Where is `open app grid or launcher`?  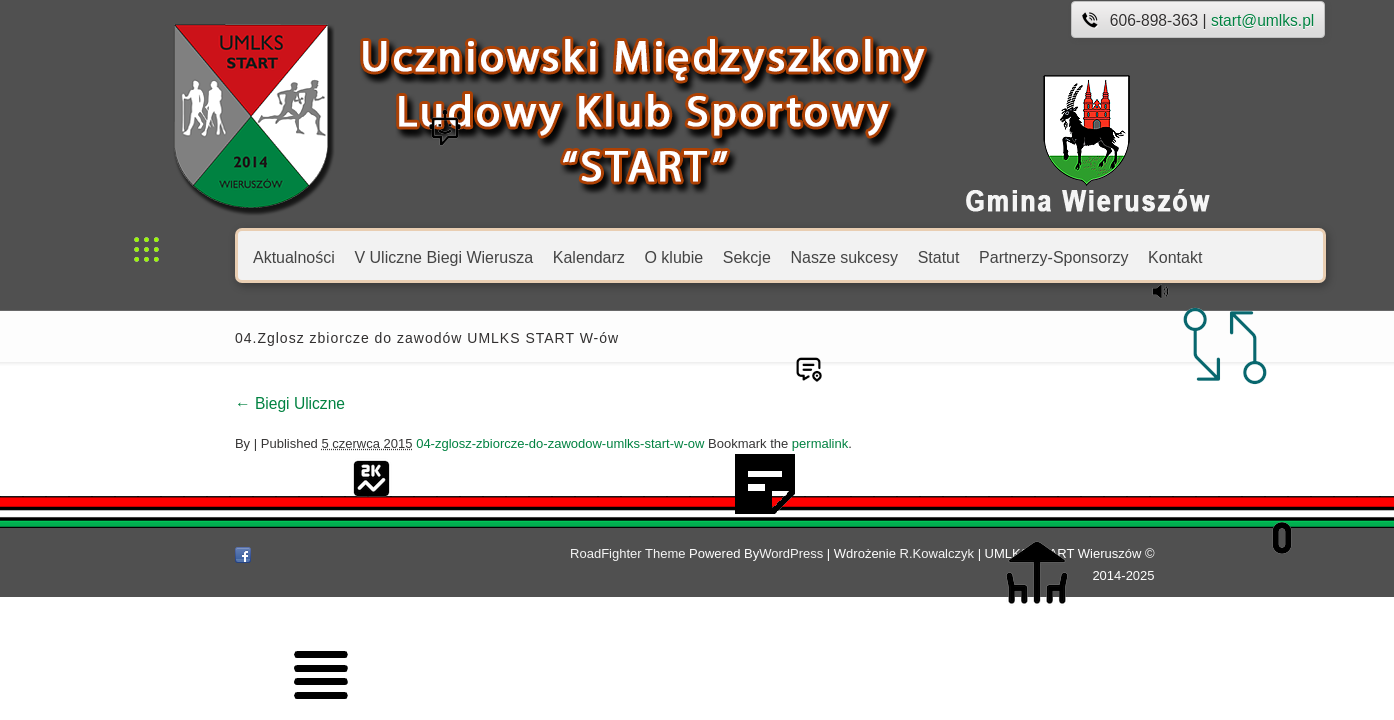 open app grid or launcher is located at coordinates (146, 249).